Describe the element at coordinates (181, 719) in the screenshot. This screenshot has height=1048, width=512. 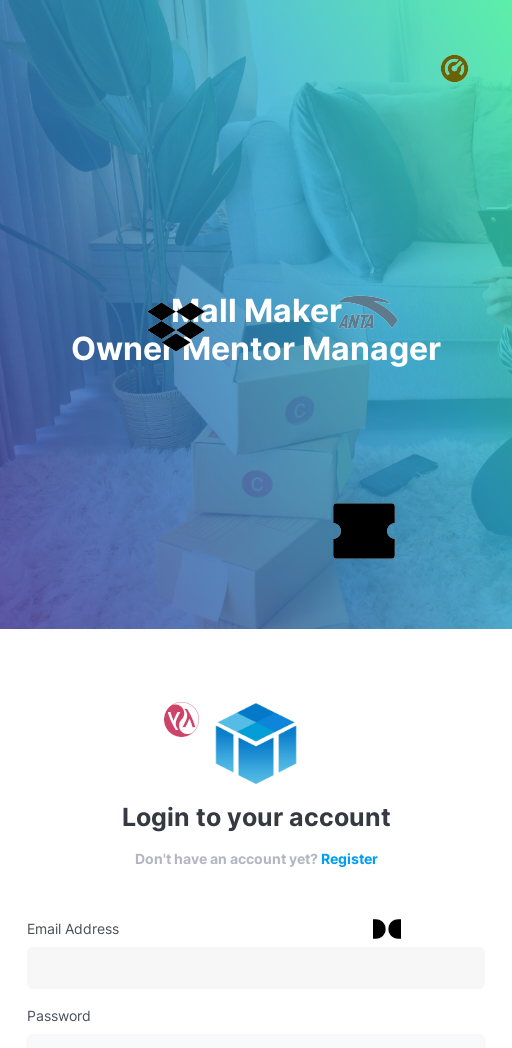
I see `indicates a project built with common lisp` at that location.